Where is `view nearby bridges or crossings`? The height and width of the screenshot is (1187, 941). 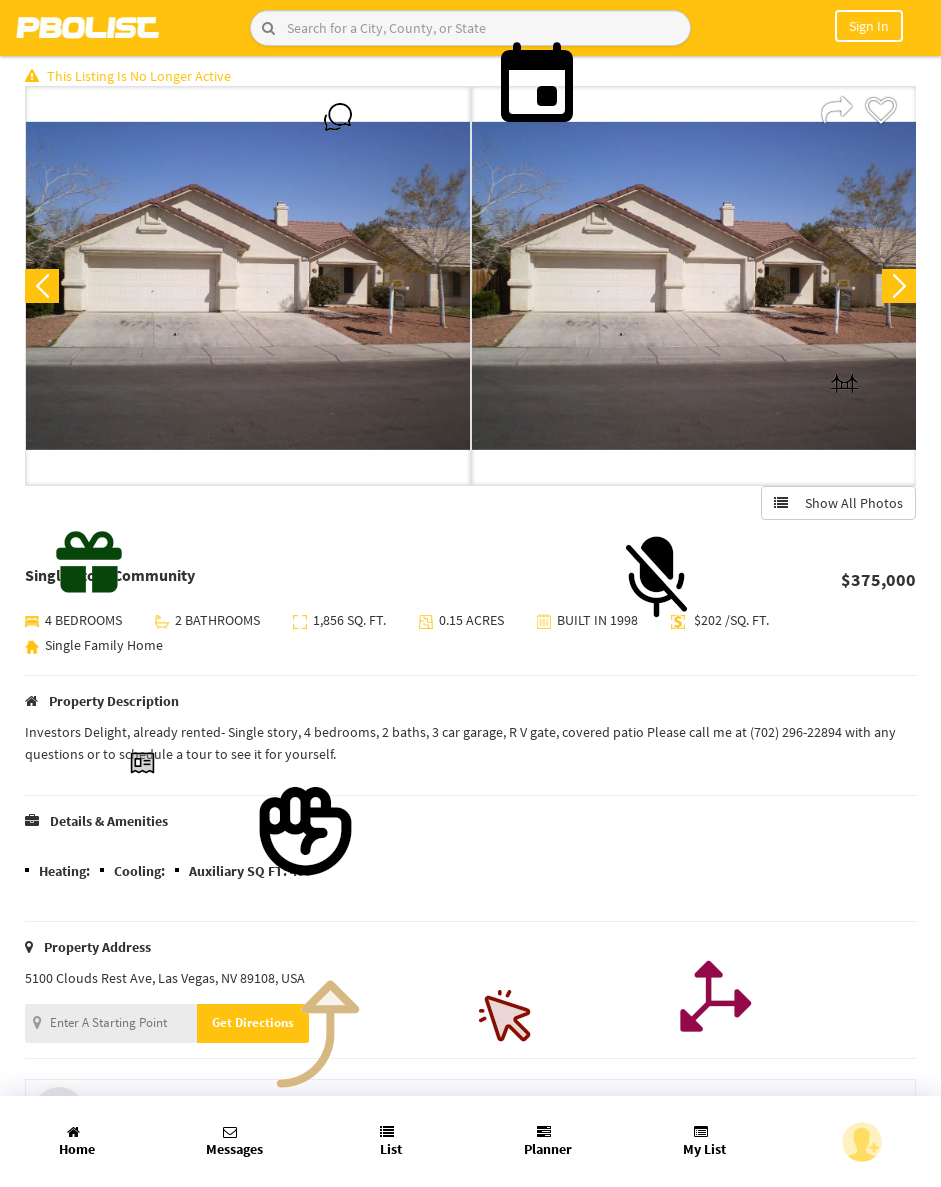 view nearby bridges or crossings is located at coordinates (844, 383).